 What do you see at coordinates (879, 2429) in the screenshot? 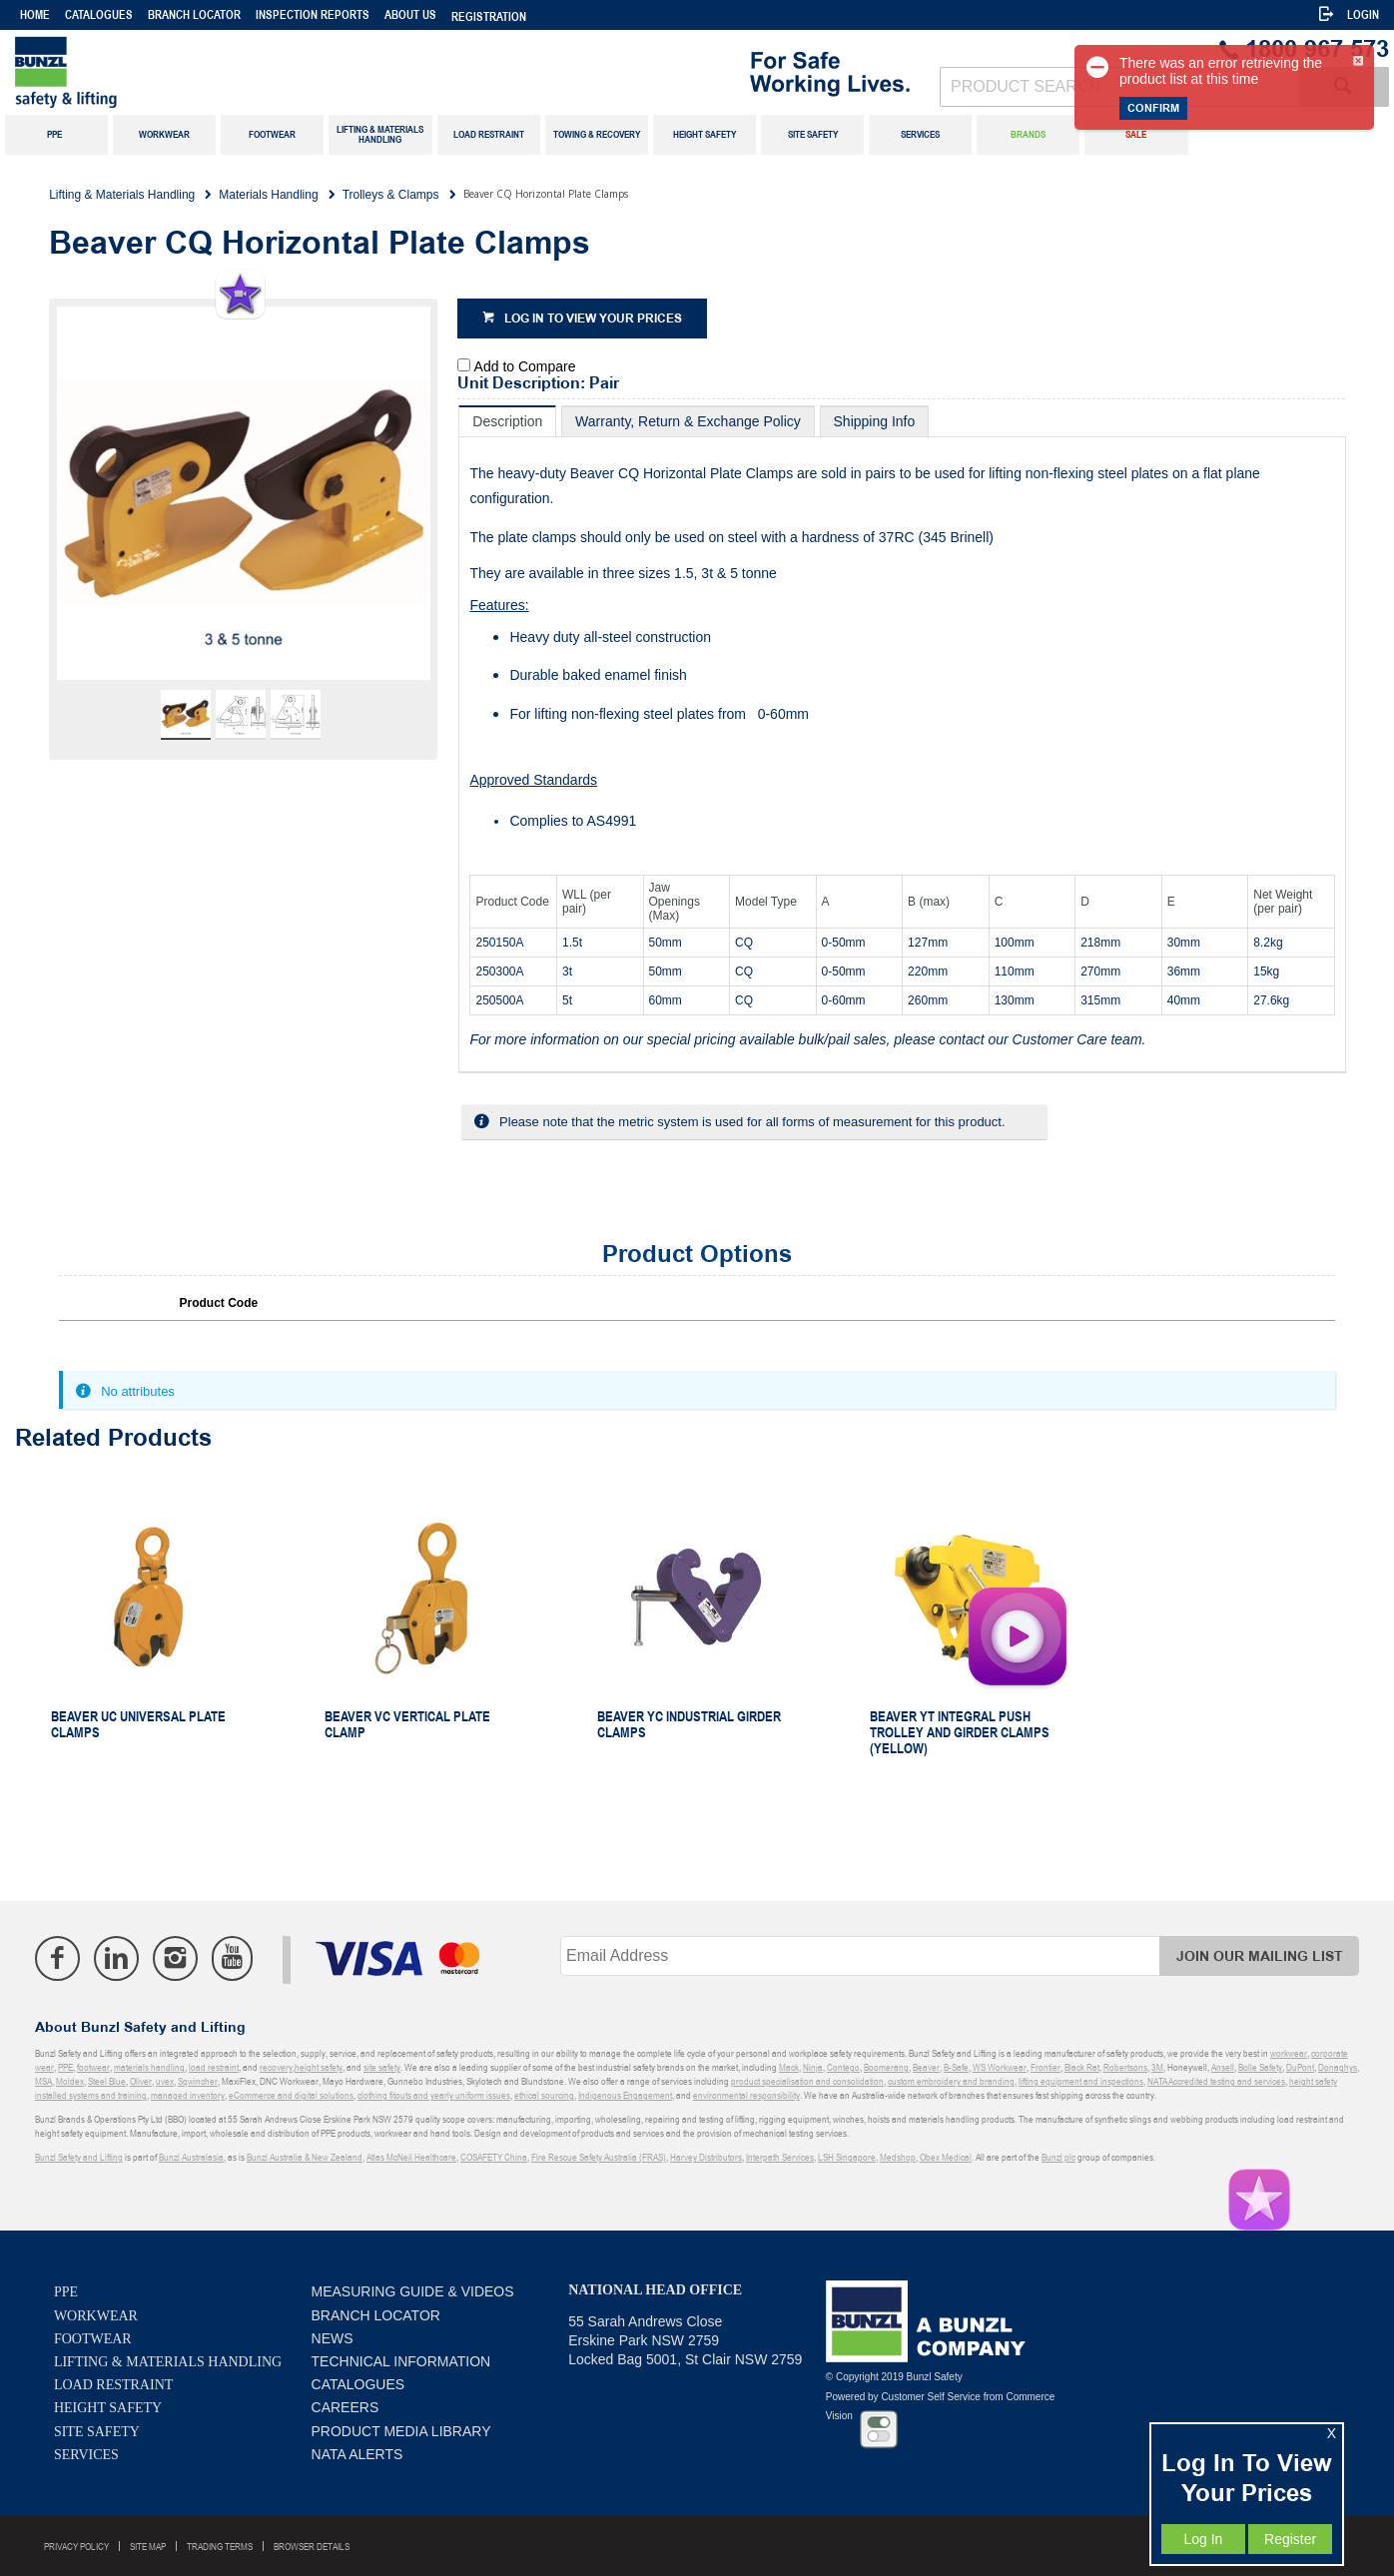
I see `open system tweaks or customization settings` at bounding box center [879, 2429].